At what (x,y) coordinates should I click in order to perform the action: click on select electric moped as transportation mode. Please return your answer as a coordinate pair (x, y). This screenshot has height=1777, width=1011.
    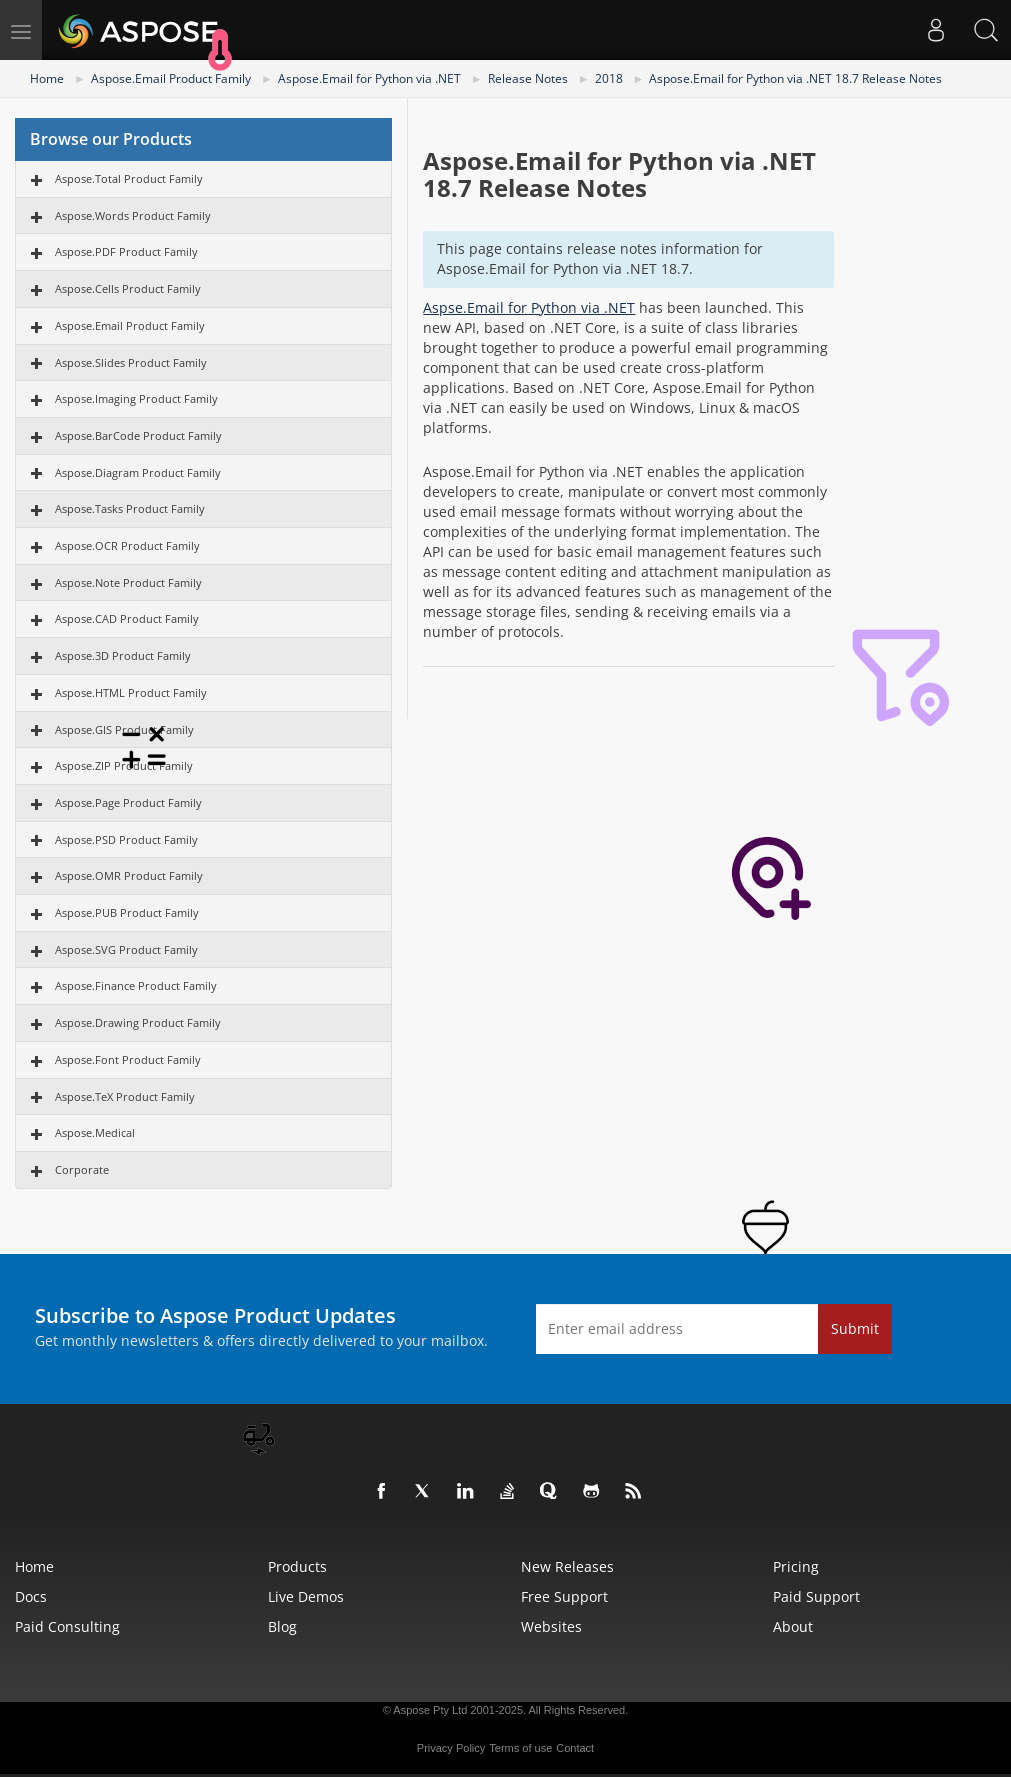
    Looking at the image, I should click on (259, 1438).